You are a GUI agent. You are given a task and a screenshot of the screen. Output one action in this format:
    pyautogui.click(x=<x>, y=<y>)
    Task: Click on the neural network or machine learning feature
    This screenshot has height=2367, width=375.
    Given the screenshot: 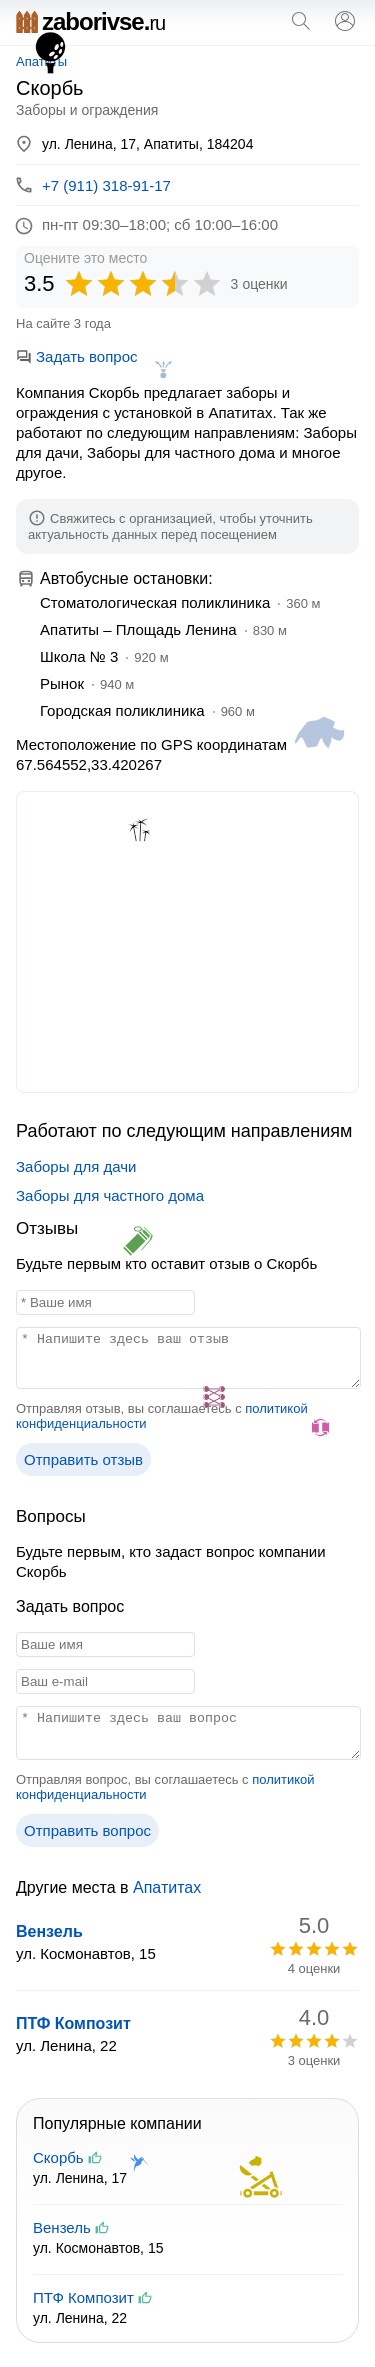 What is the action you would take?
    pyautogui.click(x=214, y=1397)
    